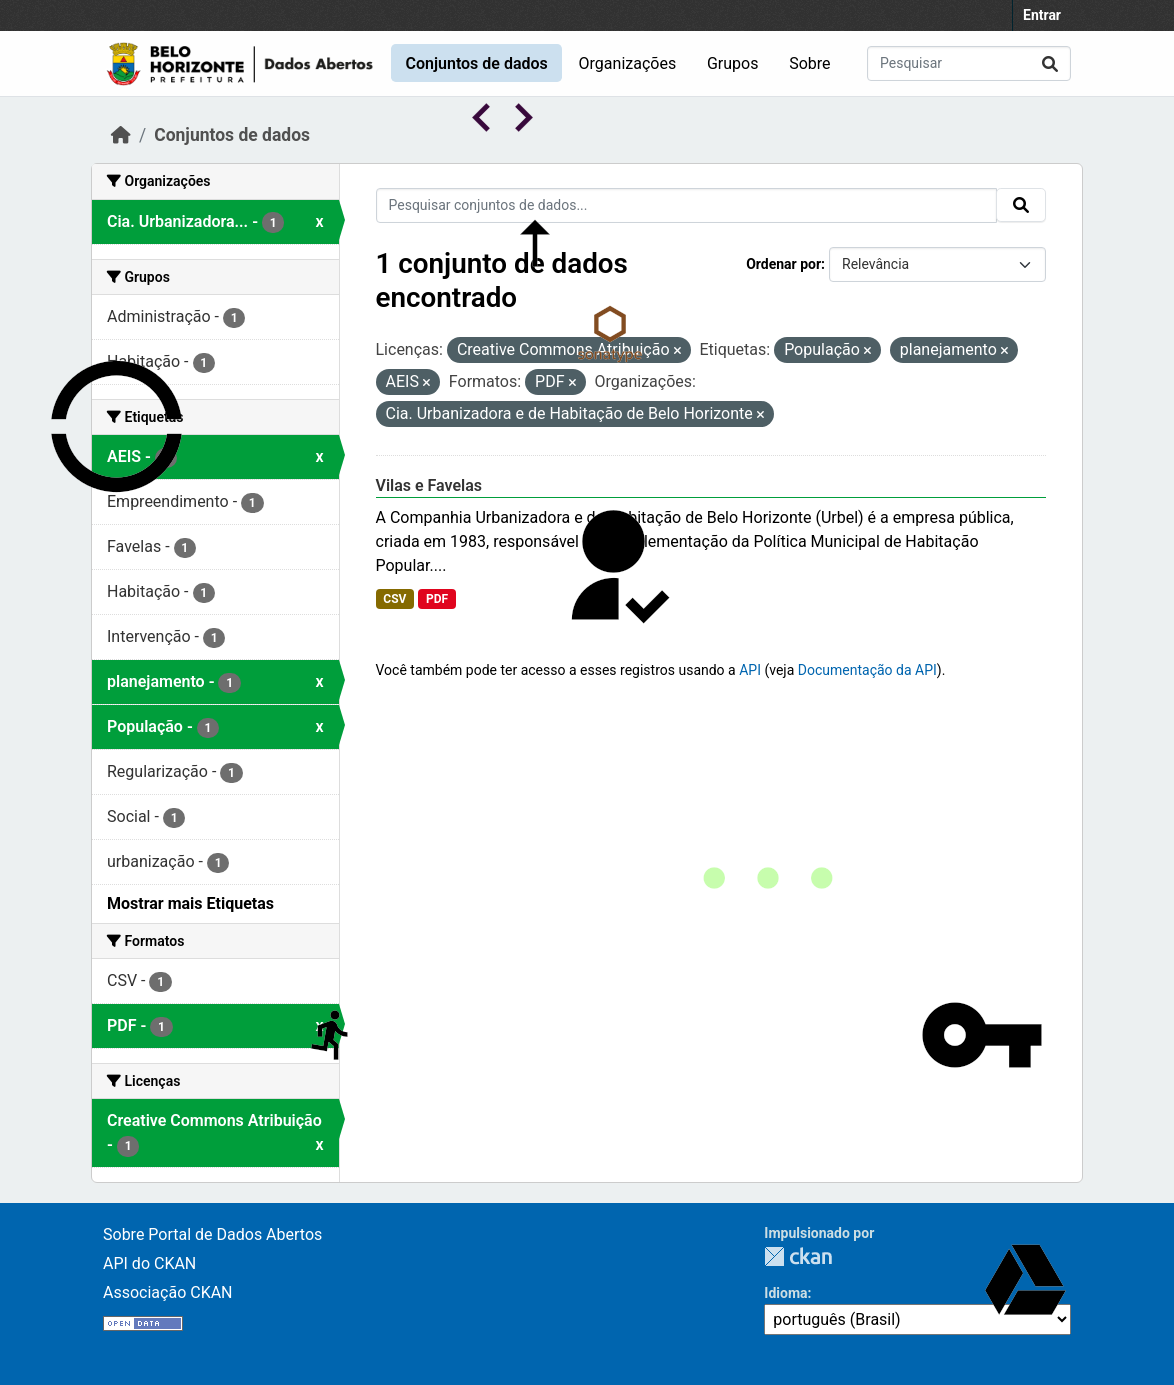  I want to click on access more options or actions, so click(768, 878).